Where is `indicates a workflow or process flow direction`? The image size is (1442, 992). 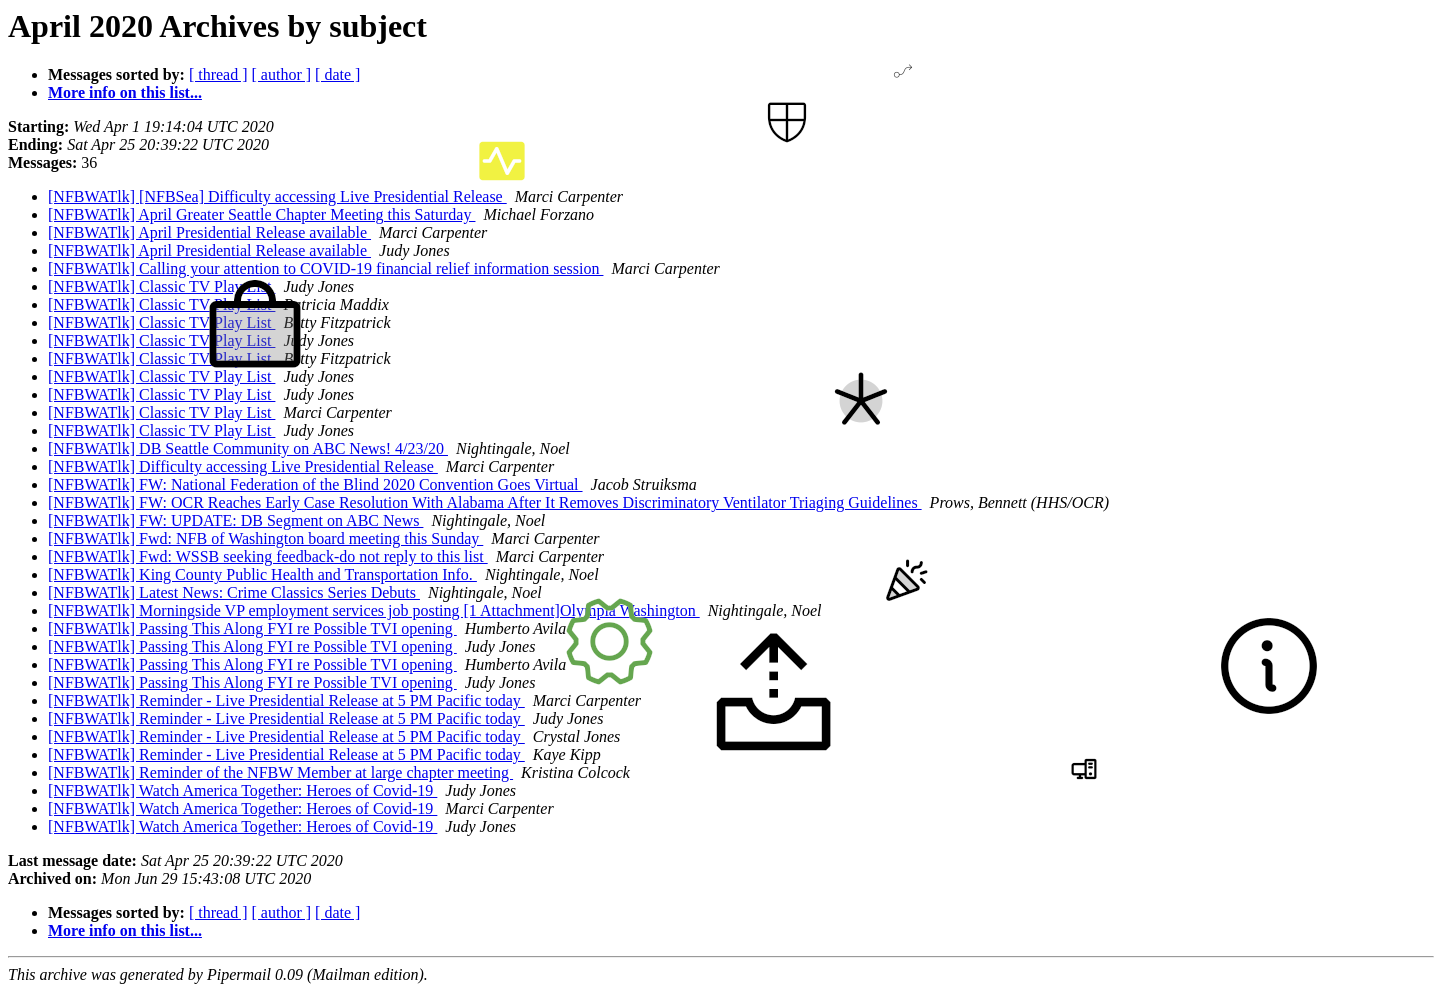
indicates a workflow or process flow direction is located at coordinates (903, 71).